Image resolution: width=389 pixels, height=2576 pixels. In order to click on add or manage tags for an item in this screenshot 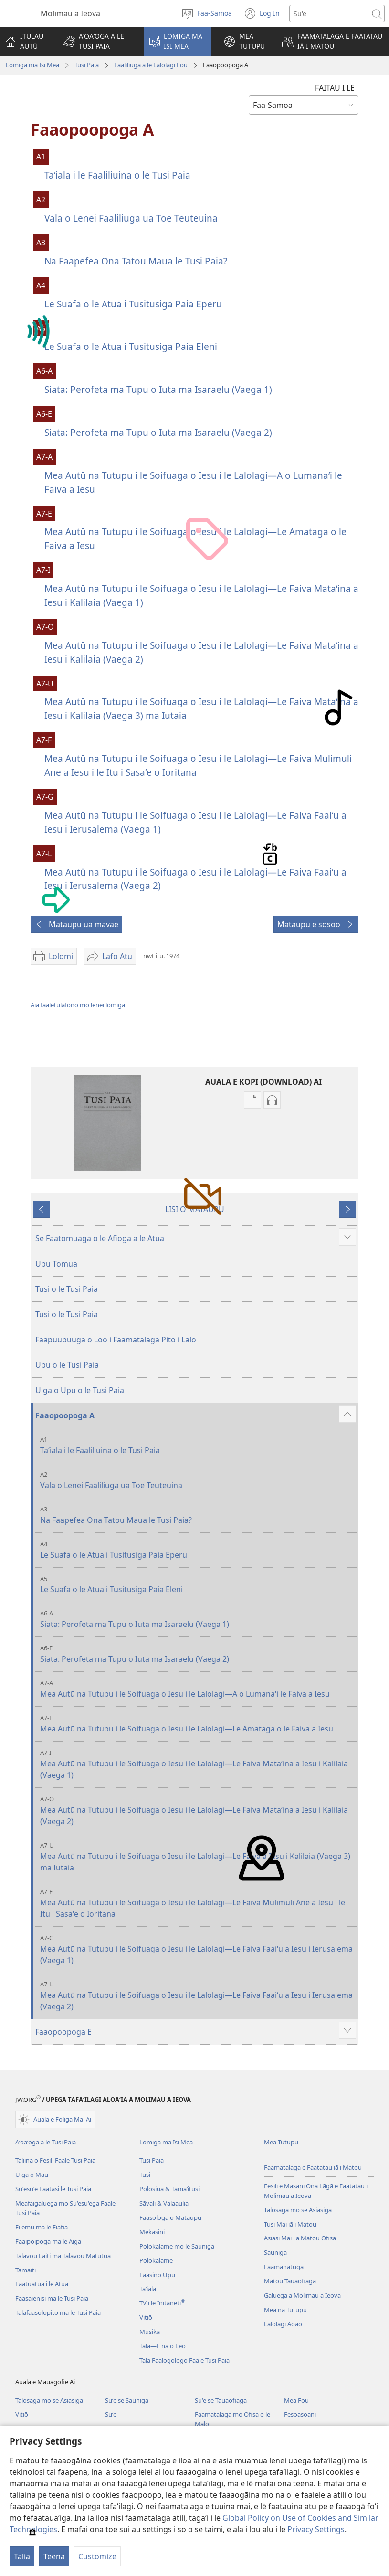, I will do `click(207, 539)`.